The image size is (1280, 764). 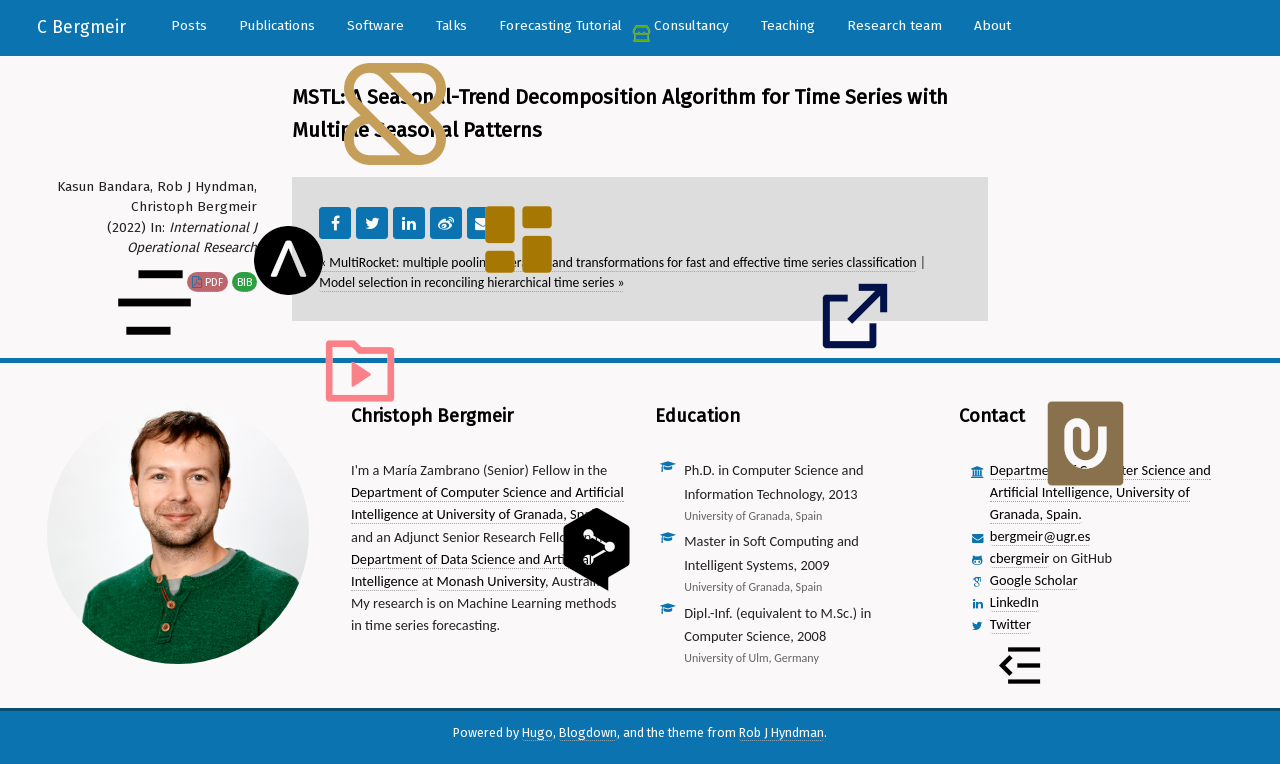 What do you see at coordinates (855, 316) in the screenshot?
I see `open link in a new tab or window` at bounding box center [855, 316].